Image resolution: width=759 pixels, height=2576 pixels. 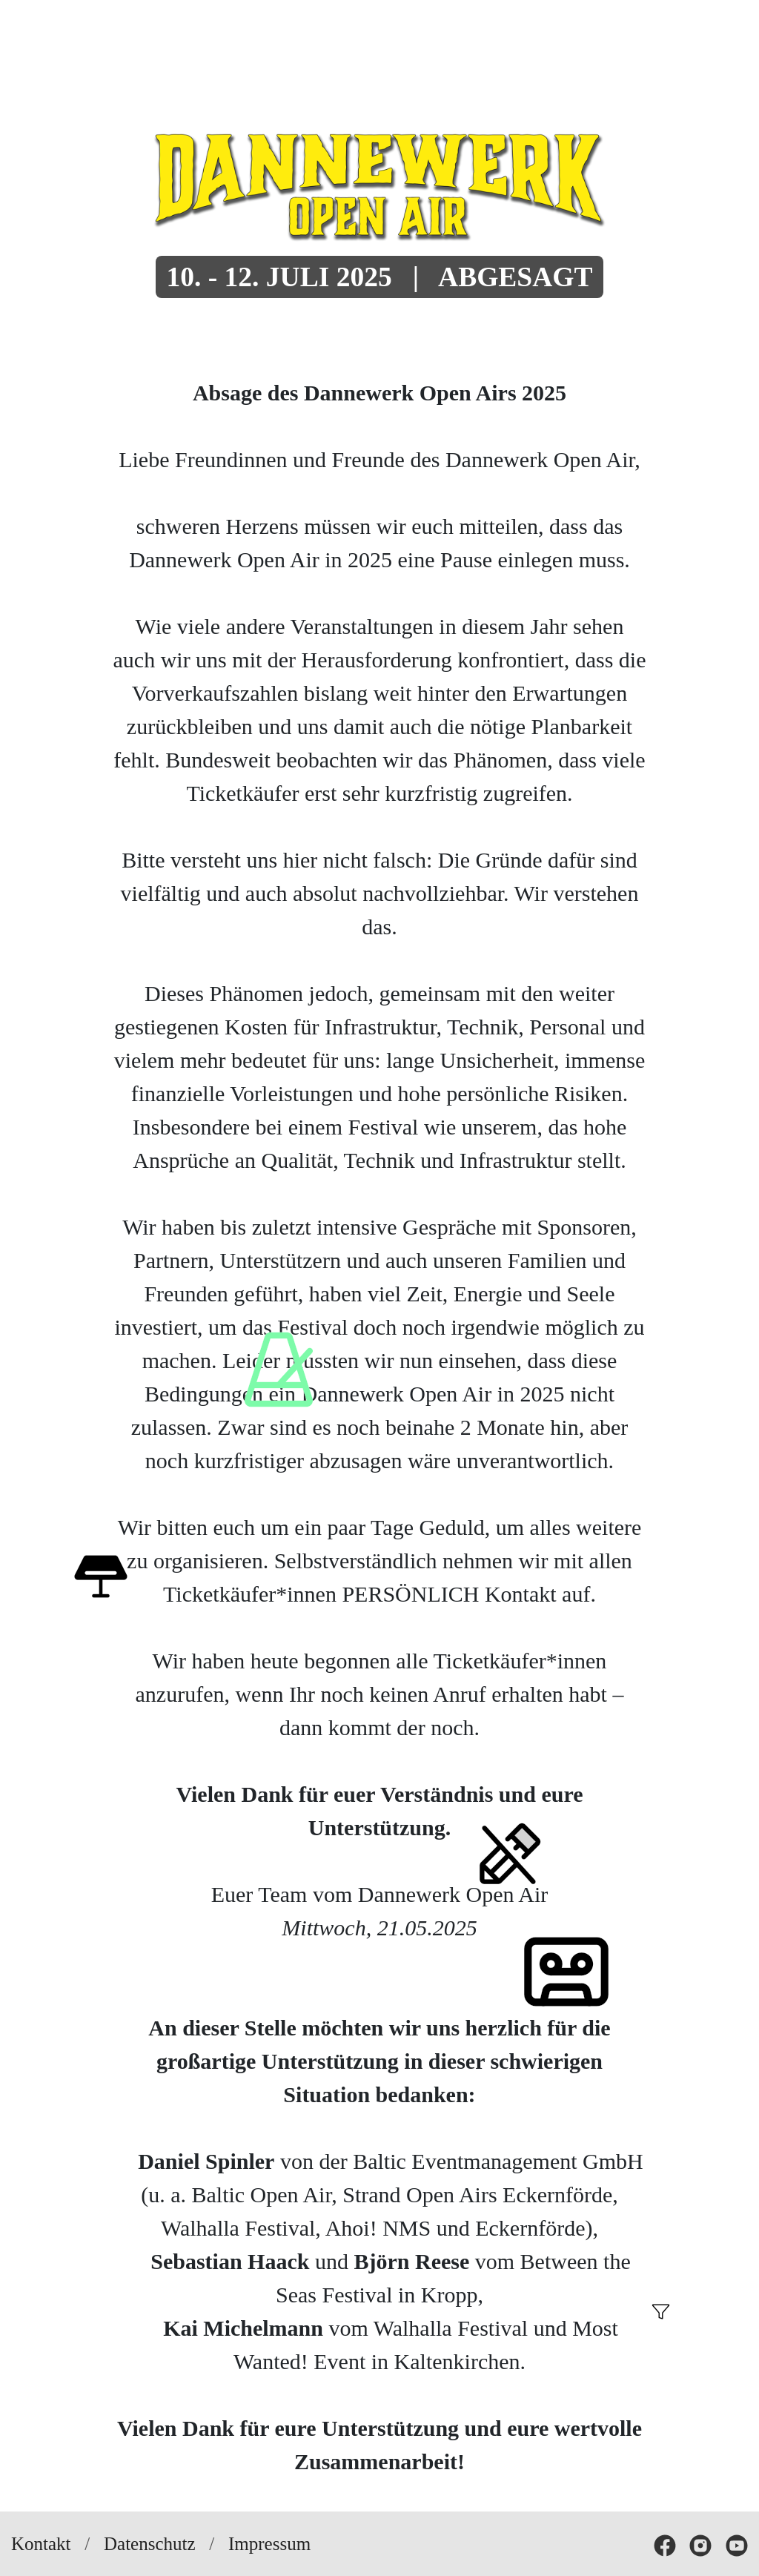 I want to click on editing is disabled or unavailable, so click(x=508, y=1855).